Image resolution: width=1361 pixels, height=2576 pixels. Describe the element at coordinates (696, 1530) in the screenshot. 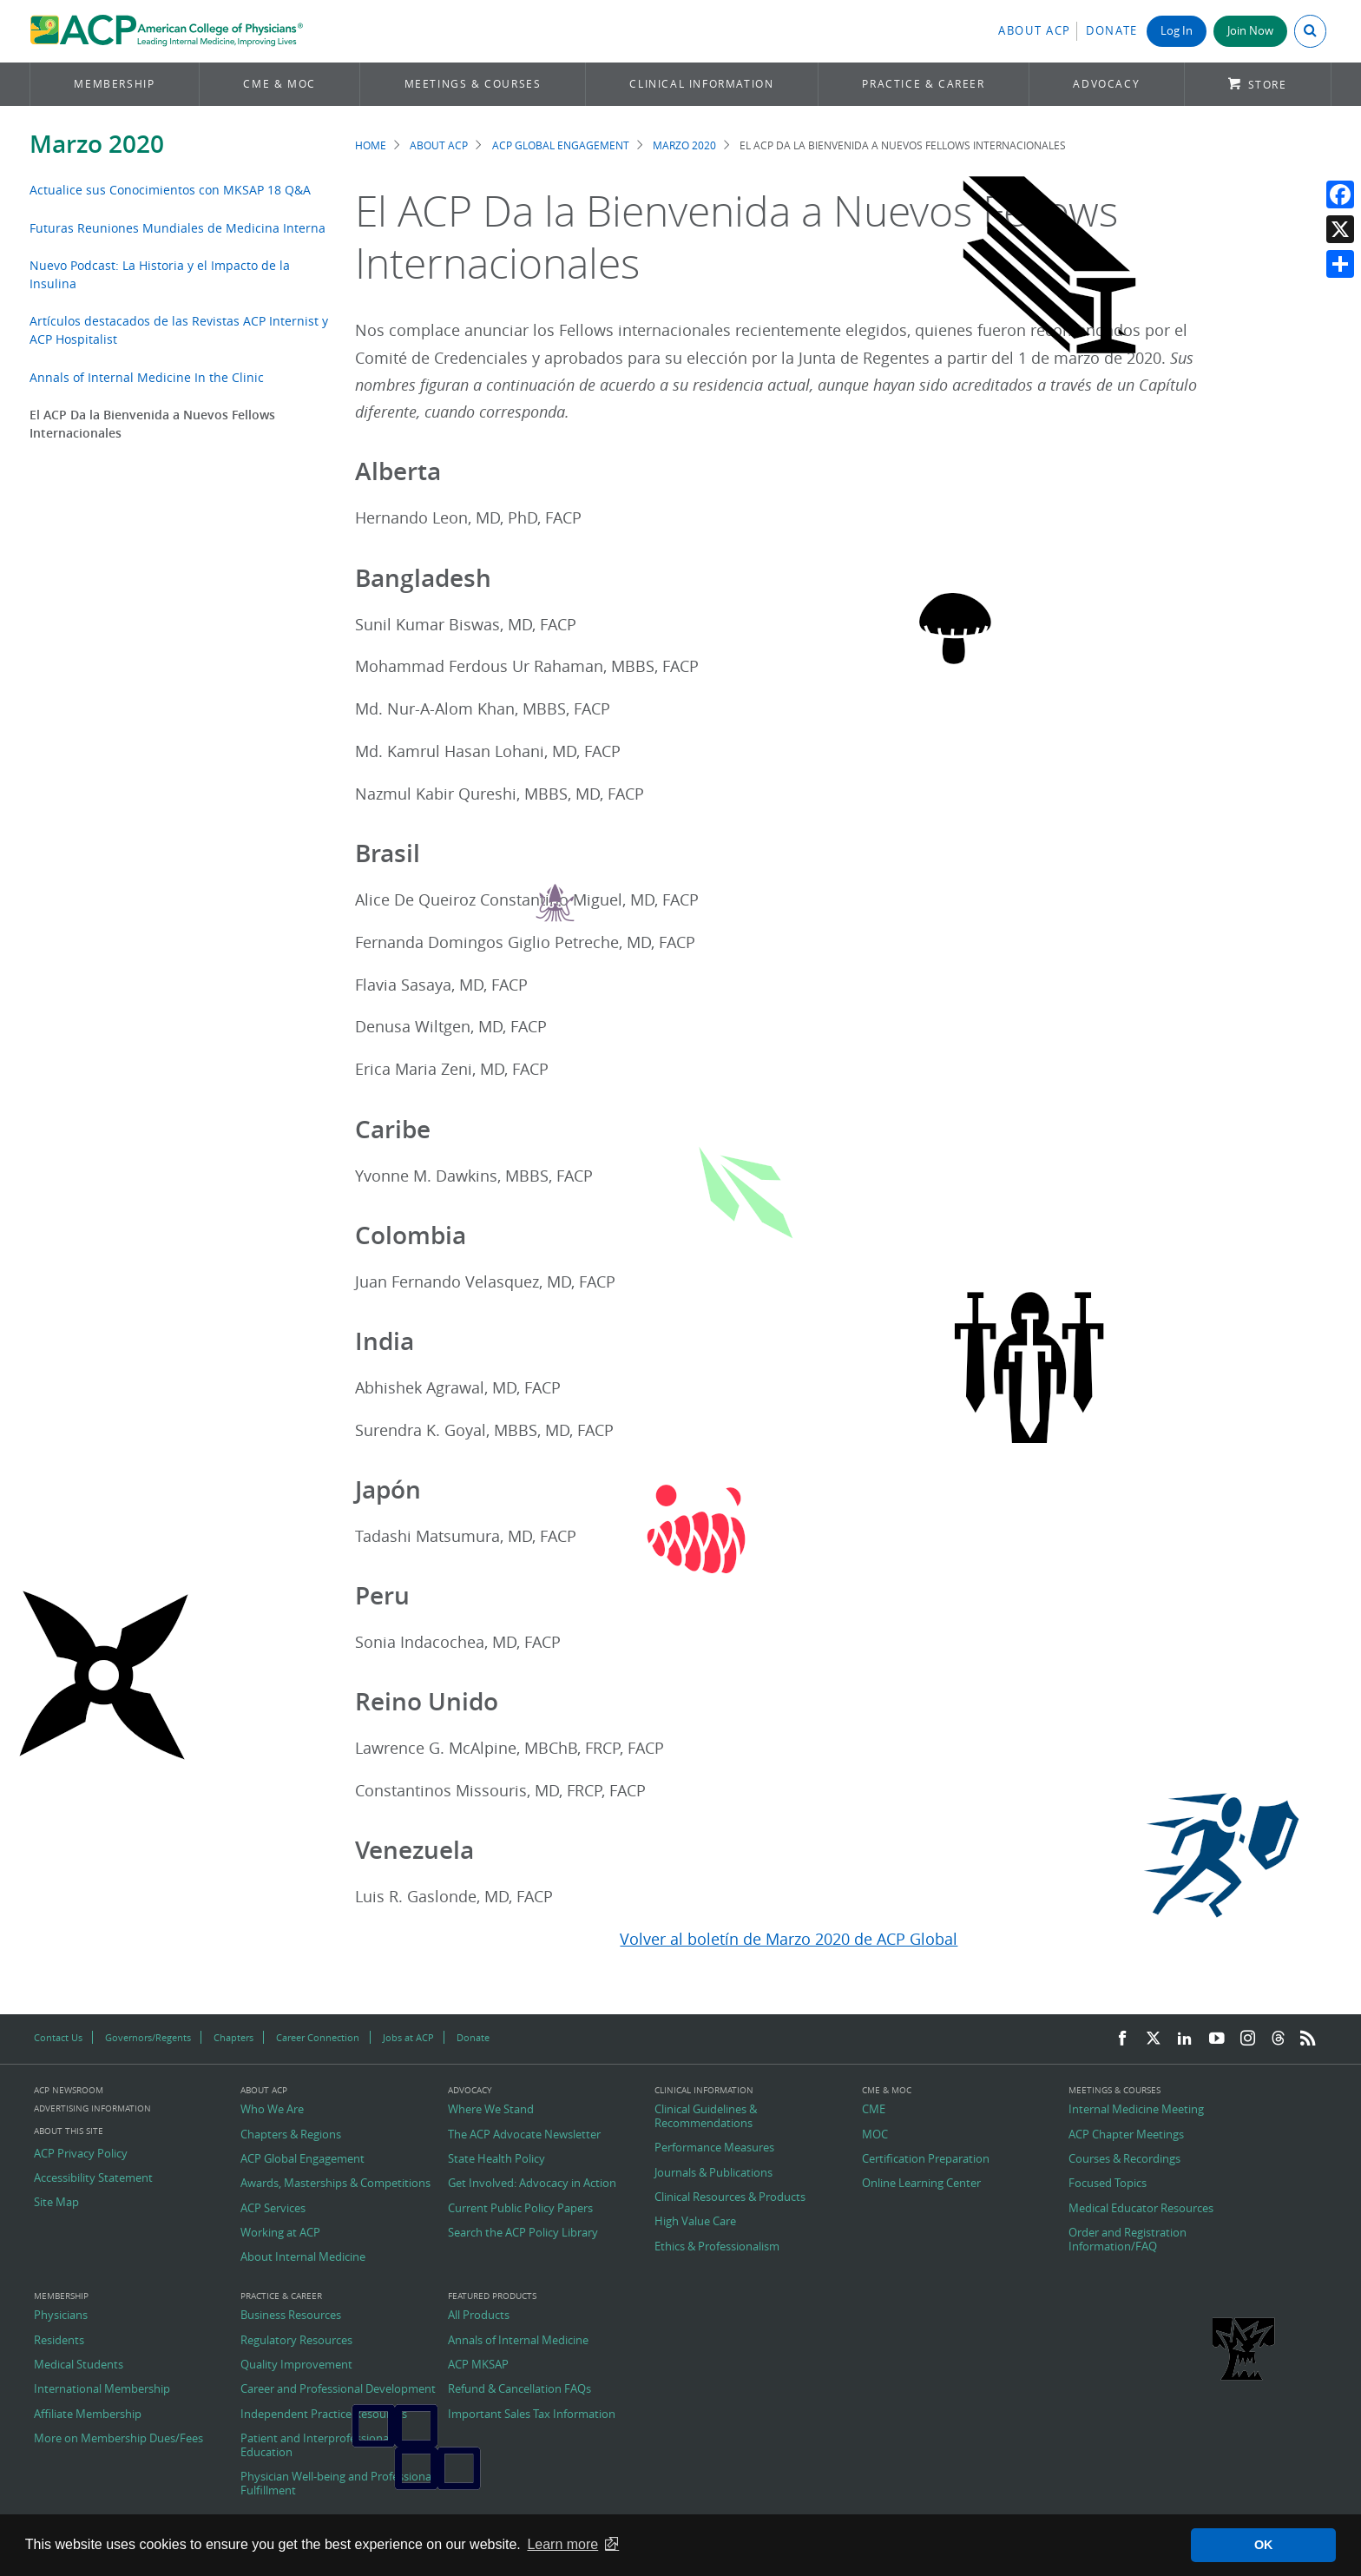

I see `indicates a hungry or gluttonous character status` at that location.